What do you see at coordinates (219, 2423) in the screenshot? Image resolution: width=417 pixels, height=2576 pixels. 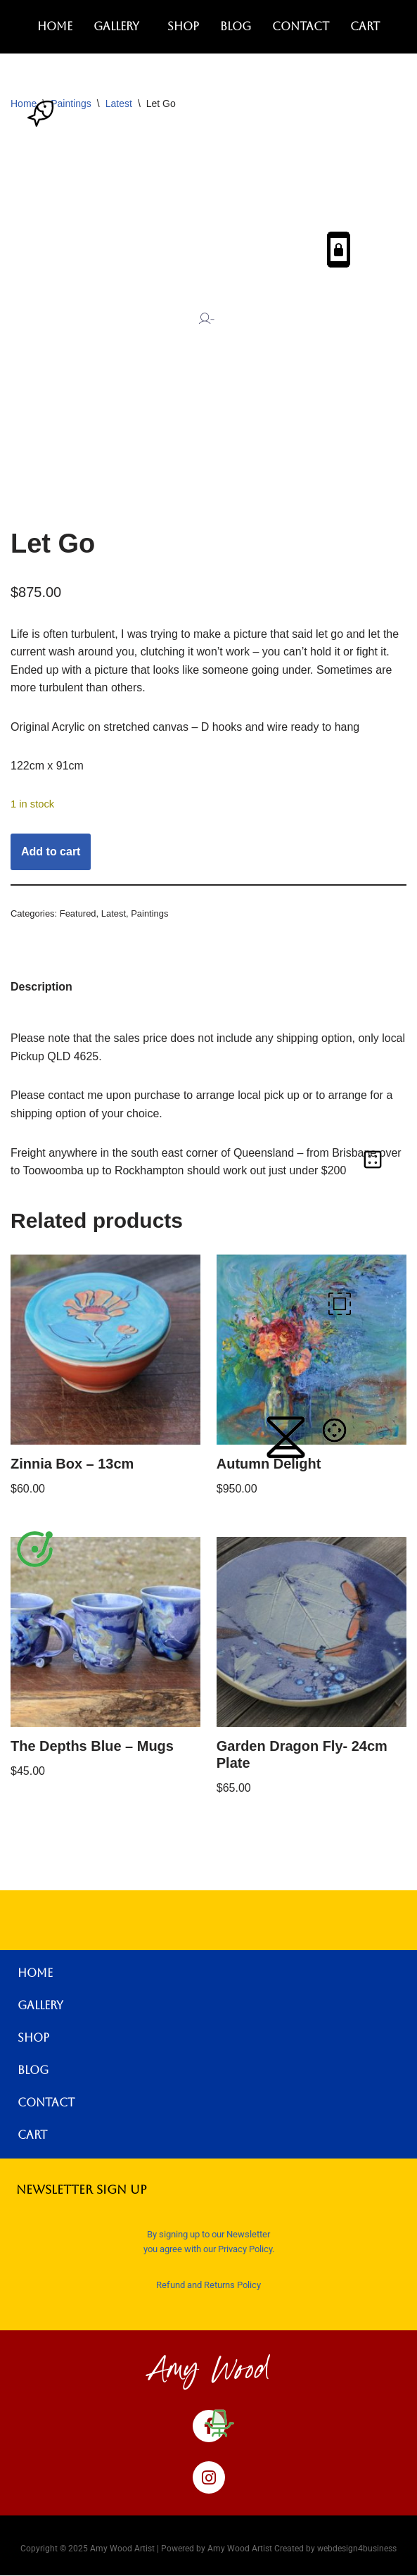 I see `office or workspace settings` at bounding box center [219, 2423].